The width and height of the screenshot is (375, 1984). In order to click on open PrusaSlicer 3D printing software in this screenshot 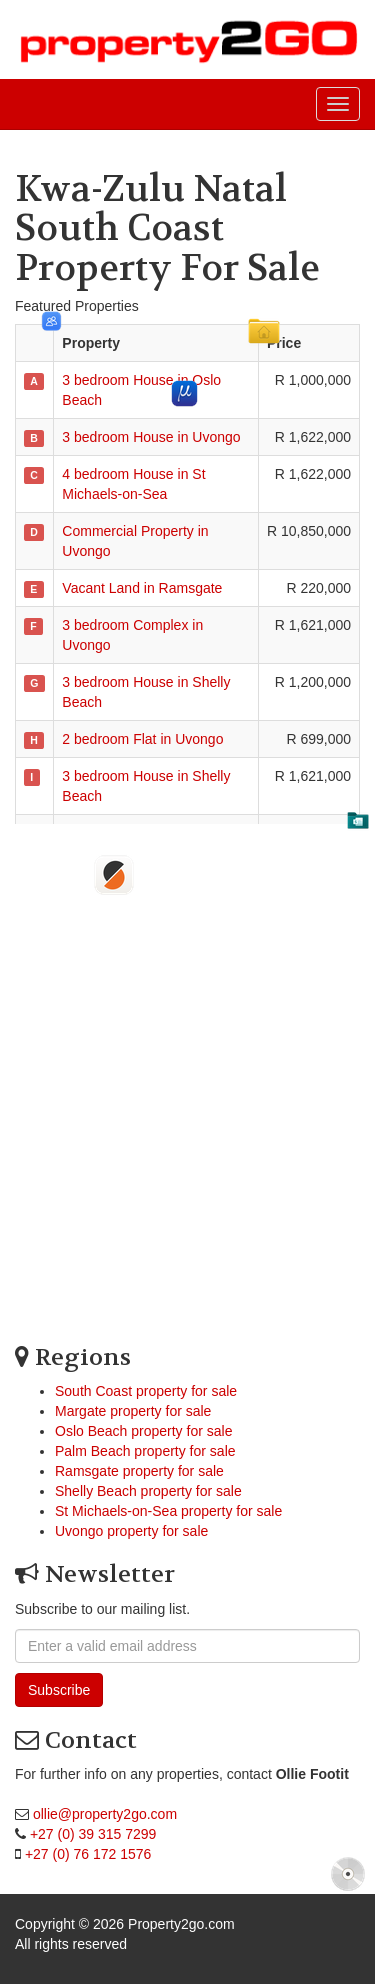, I will do `click(114, 875)`.